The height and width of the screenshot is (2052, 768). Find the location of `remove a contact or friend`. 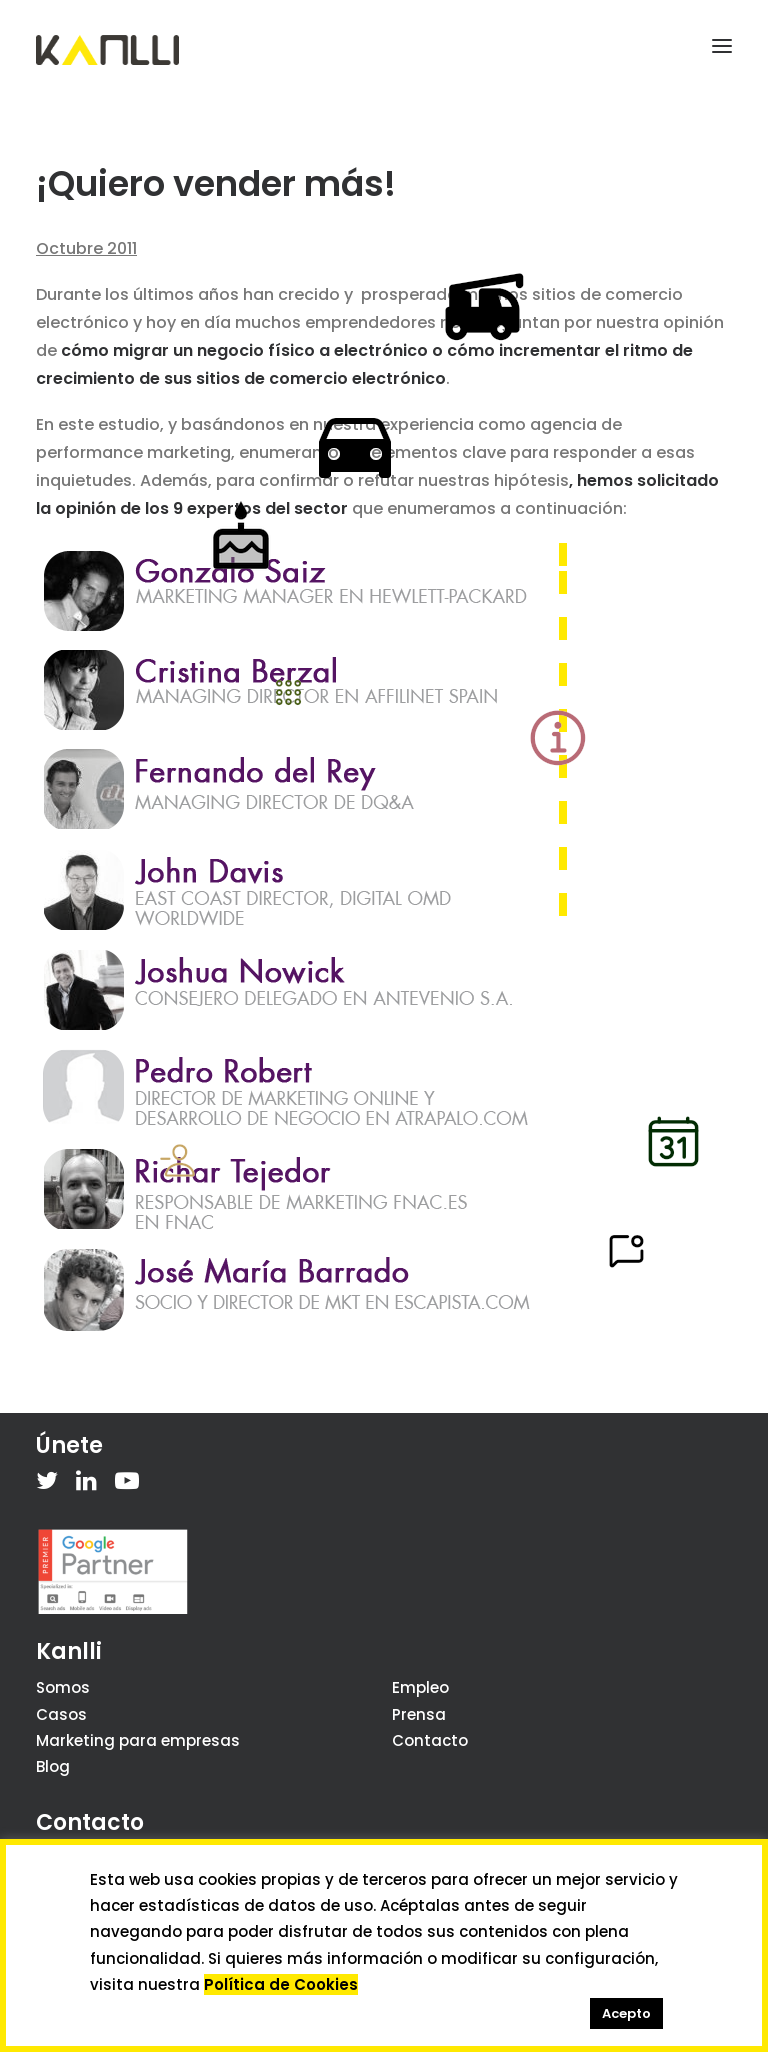

remove a contact or friend is located at coordinates (177, 1160).